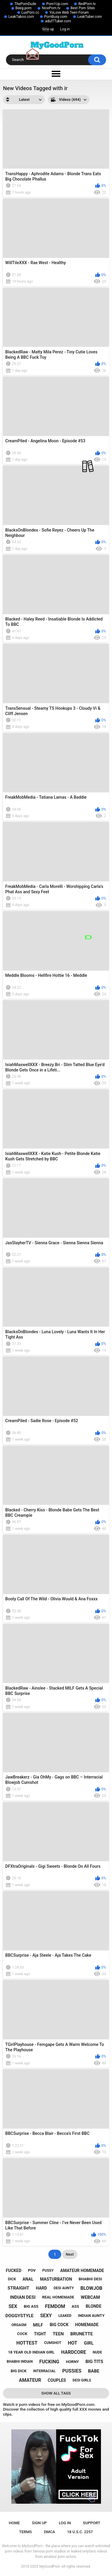 Image resolution: width=112 pixels, height=2576 pixels. What do you see at coordinates (88, 937) in the screenshot?
I see `indicates low battery level` at bounding box center [88, 937].